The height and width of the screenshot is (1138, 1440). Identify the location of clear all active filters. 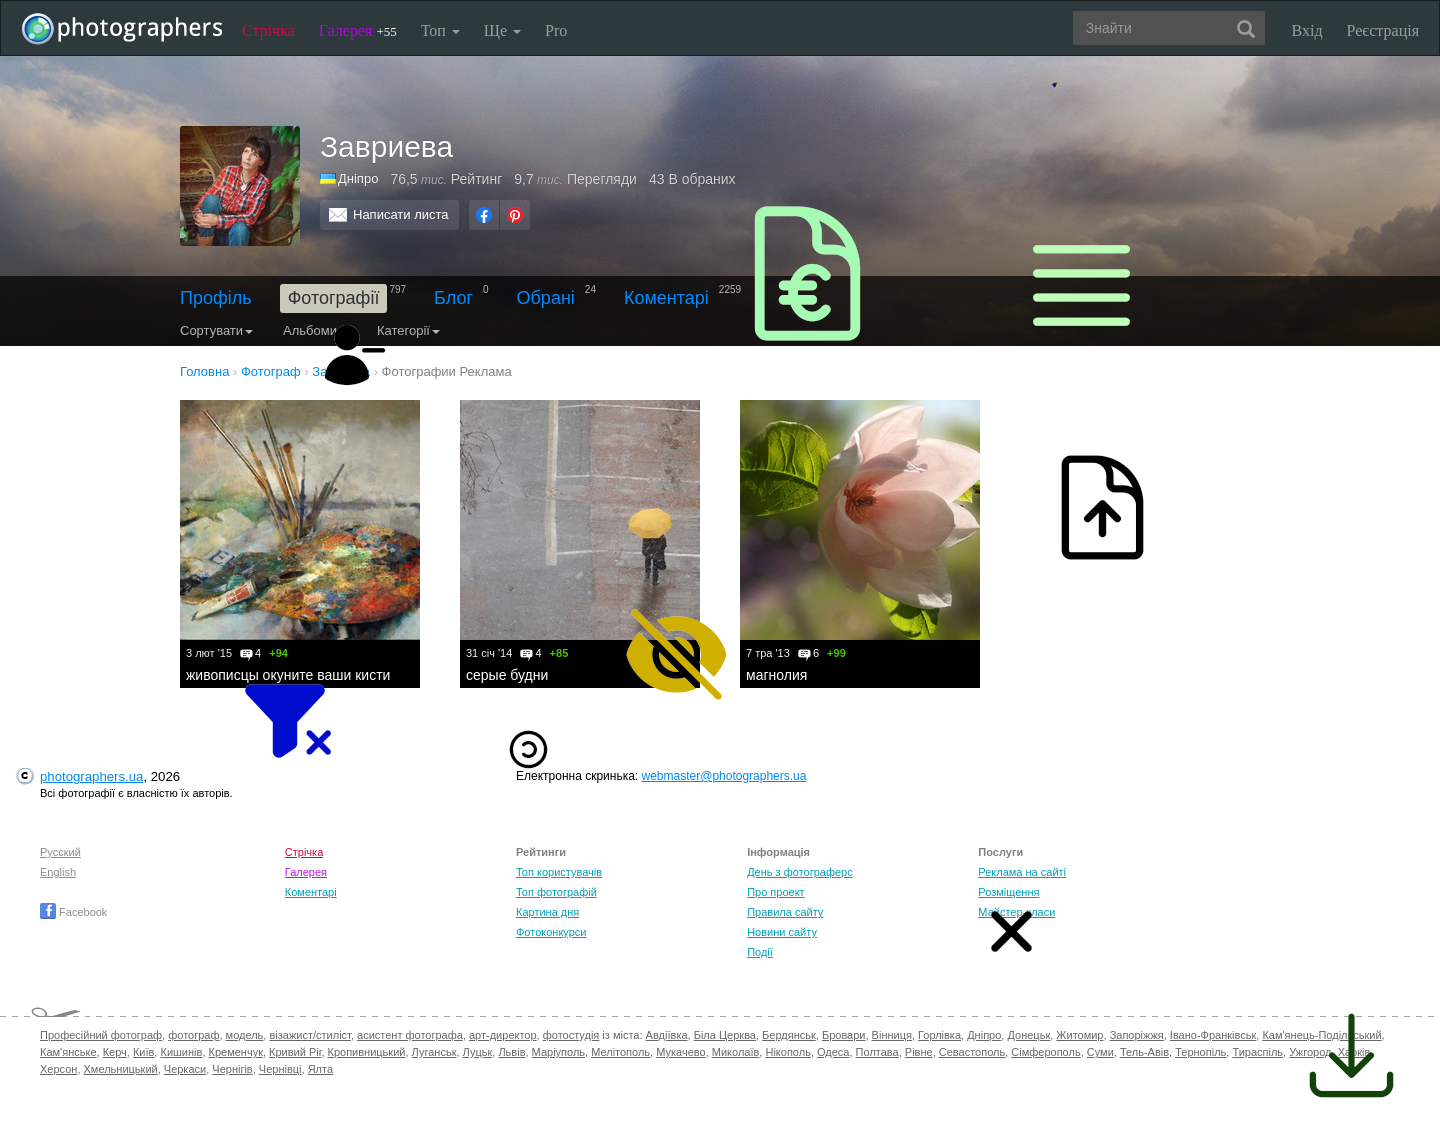
(285, 718).